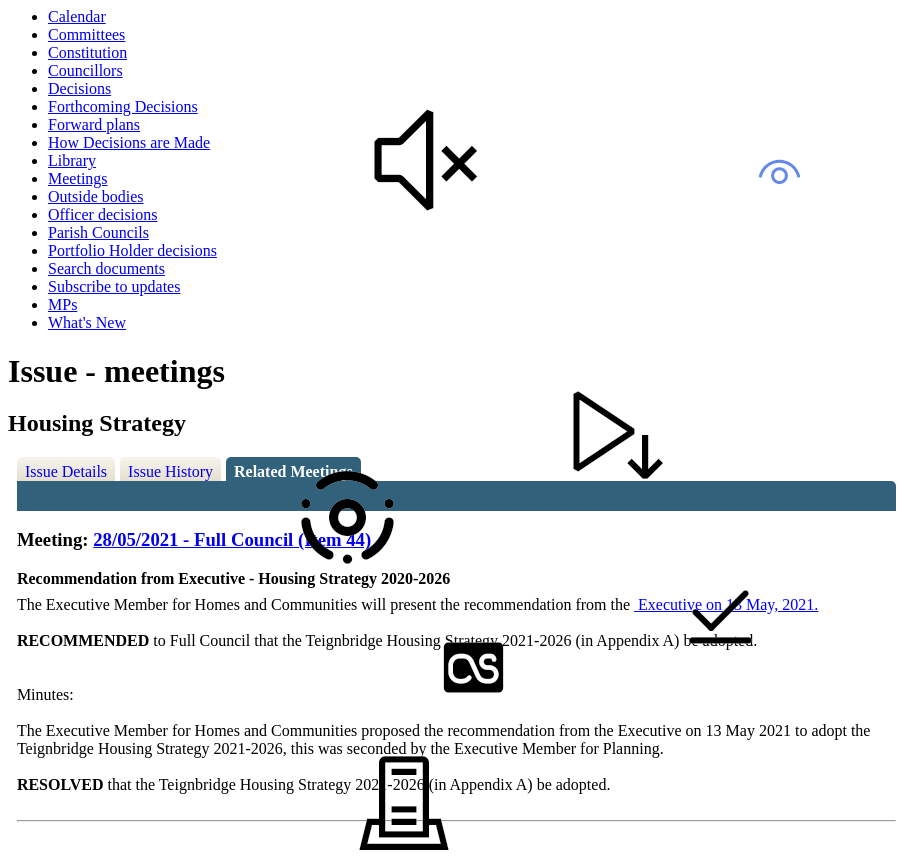  I want to click on mute audio or sound, so click(426, 160).